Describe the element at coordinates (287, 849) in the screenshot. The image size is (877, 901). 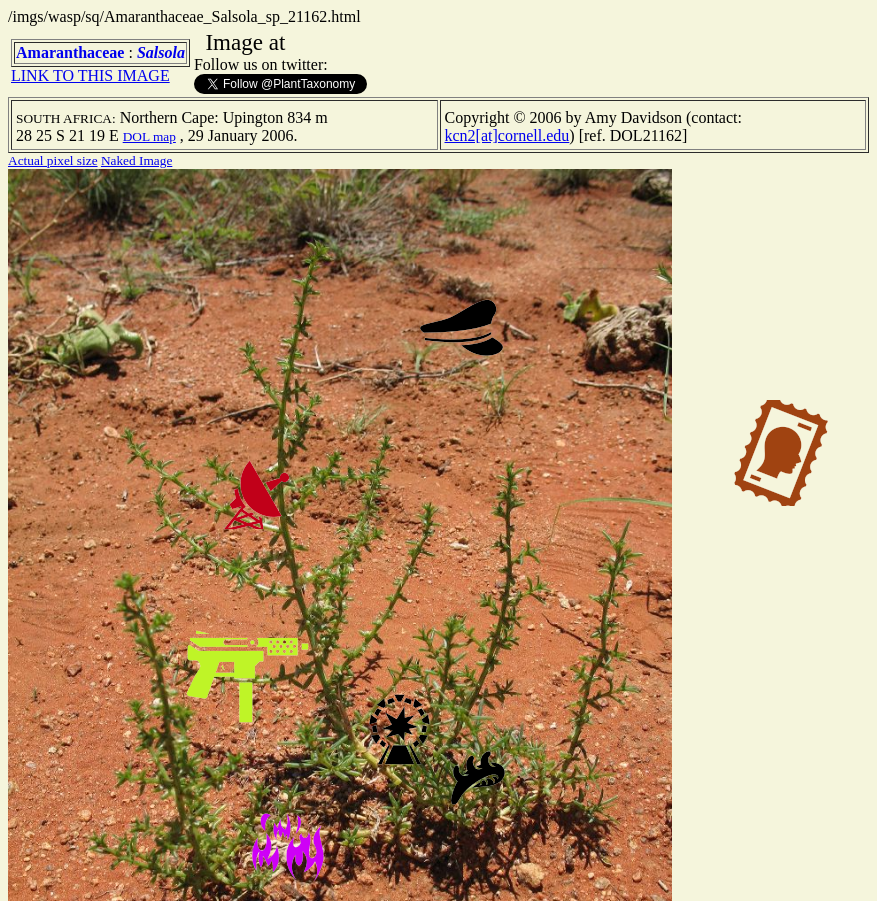
I see `indicates active wildfire alerts in your area` at that location.